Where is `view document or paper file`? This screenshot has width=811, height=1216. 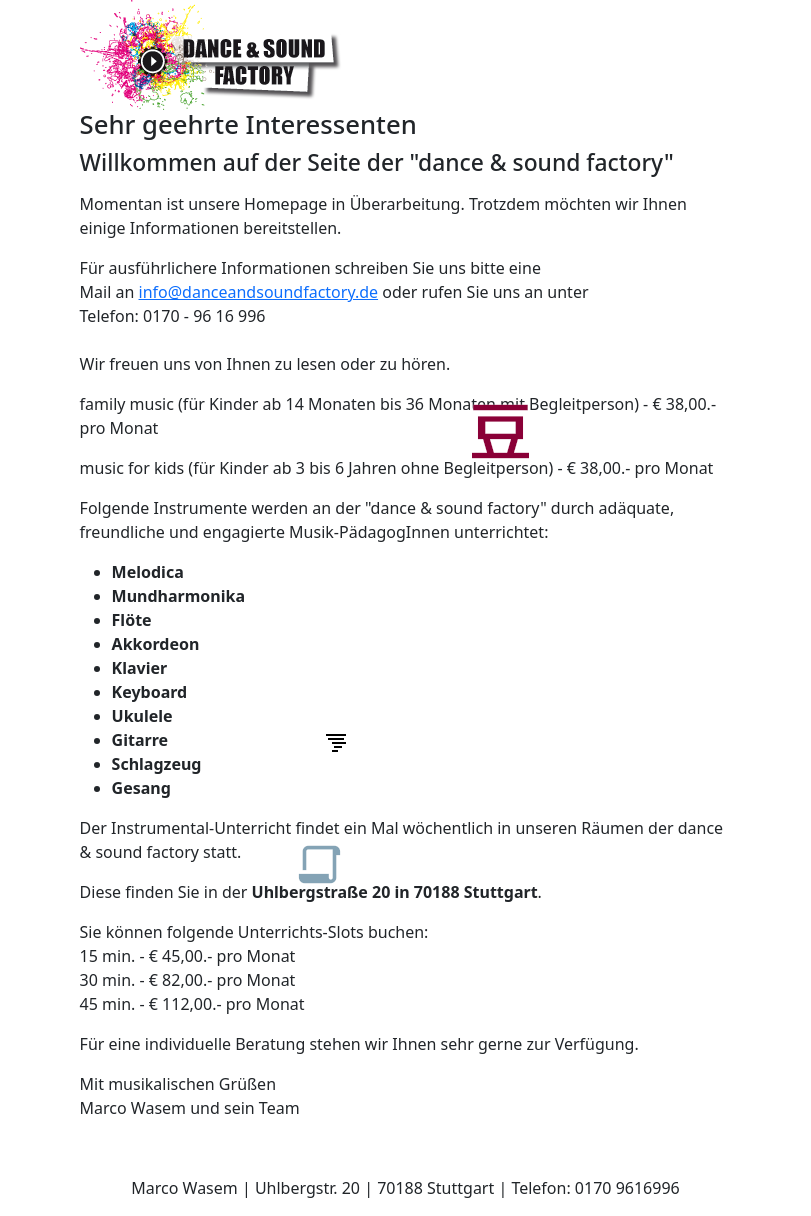
view document or paper file is located at coordinates (319, 864).